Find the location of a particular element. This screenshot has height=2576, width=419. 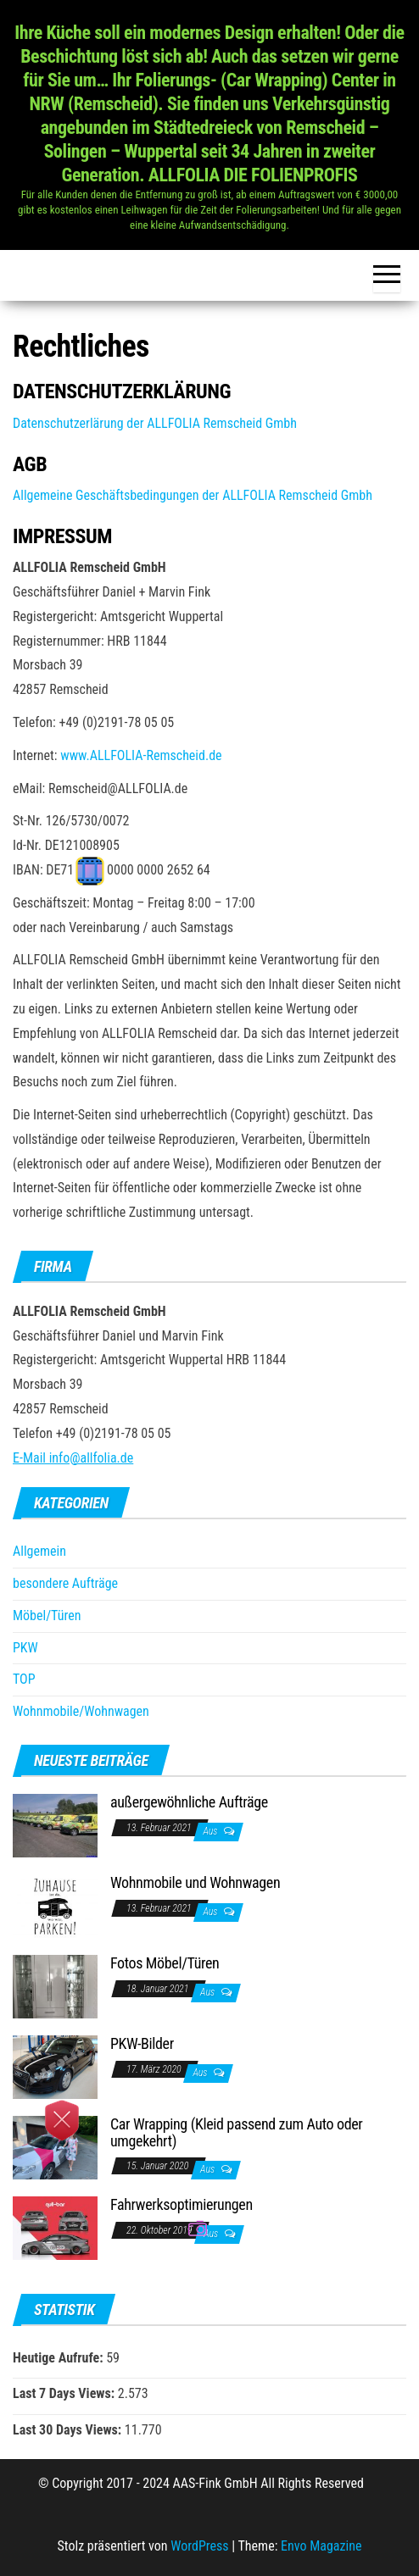

open video trimmer app is located at coordinates (90, 871).